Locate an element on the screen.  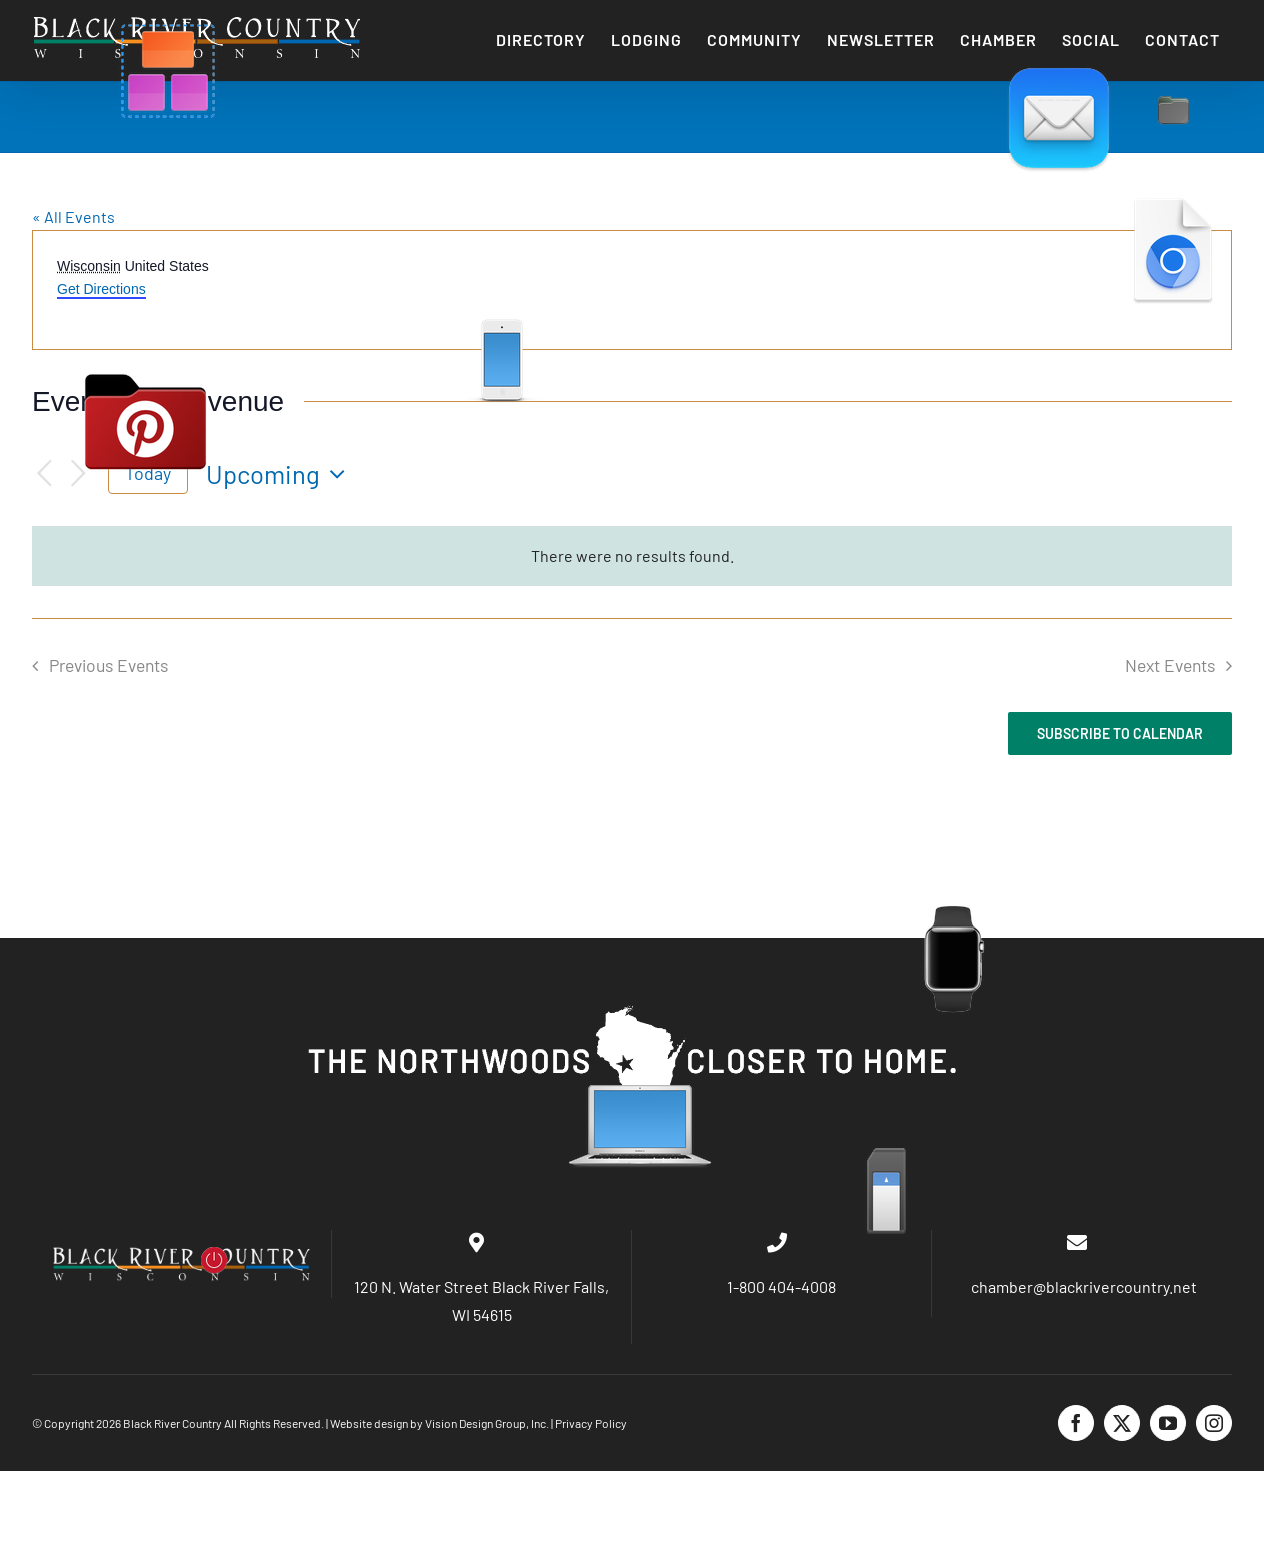
open pinterest downloads folder is located at coordinates (145, 425).